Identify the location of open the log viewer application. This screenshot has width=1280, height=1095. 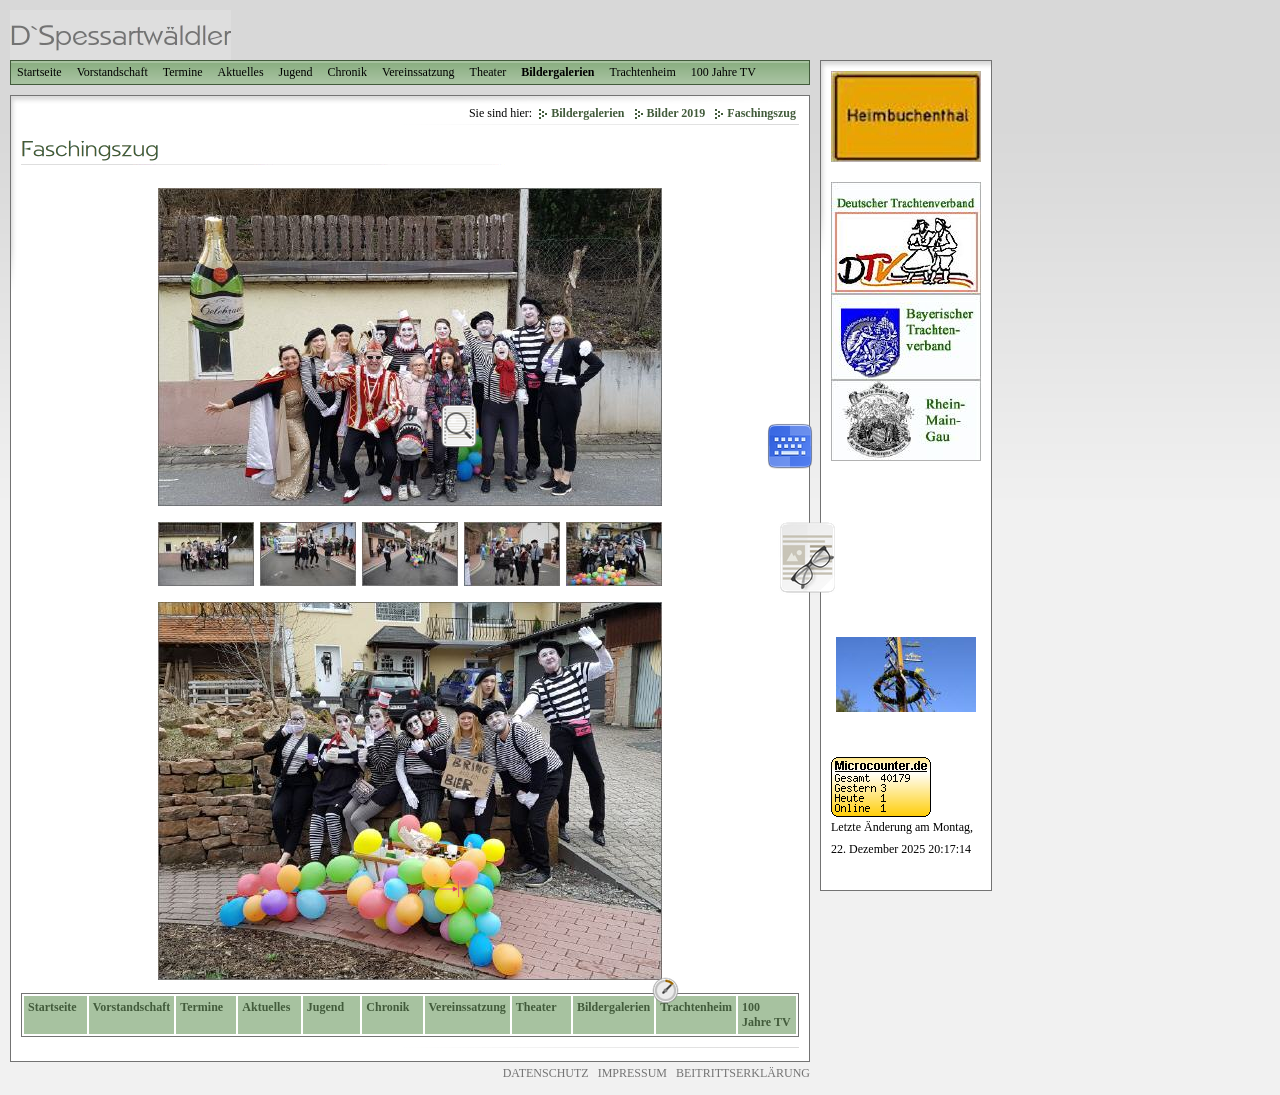
(459, 426).